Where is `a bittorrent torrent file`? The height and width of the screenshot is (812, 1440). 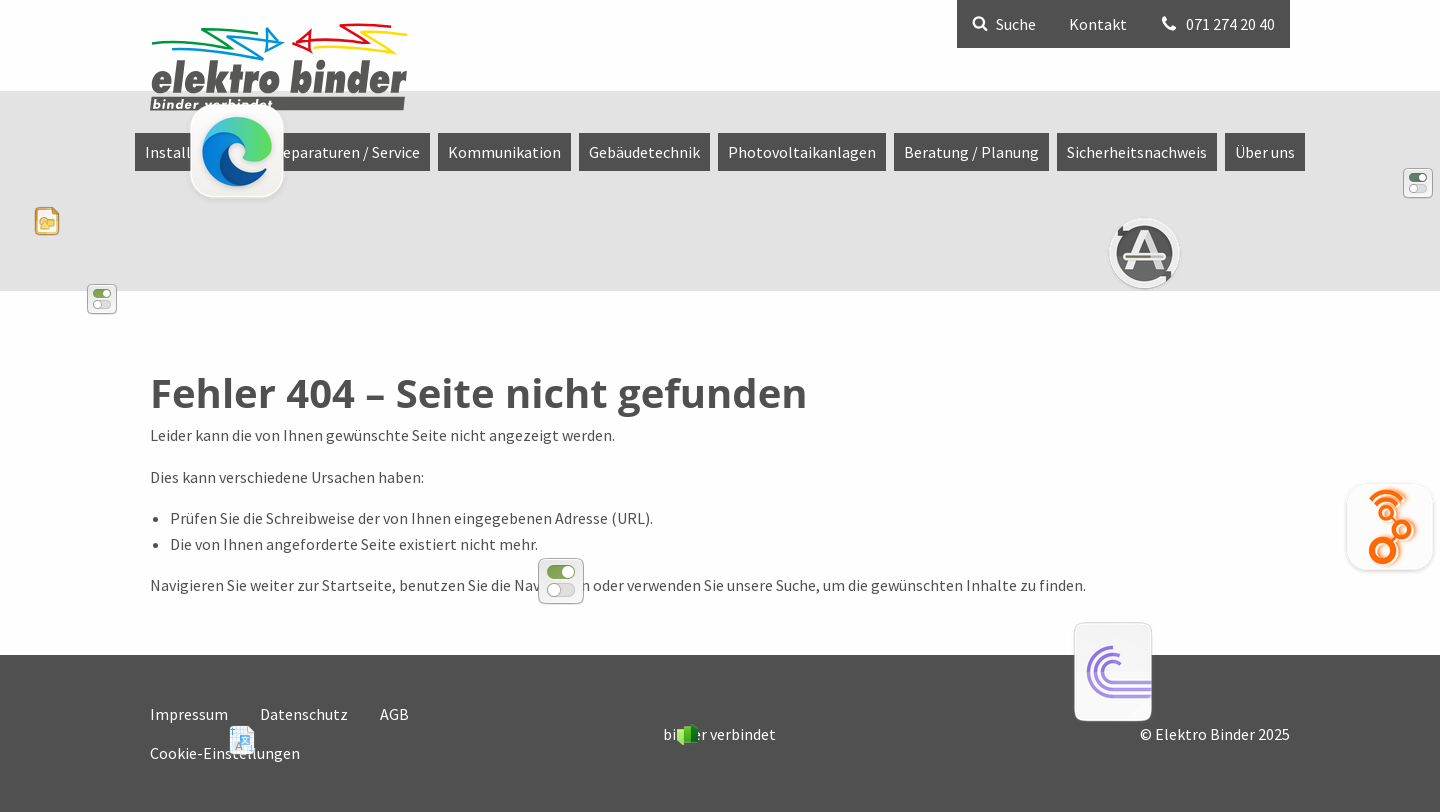 a bittorrent torrent file is located at coordinates (1113, 672).